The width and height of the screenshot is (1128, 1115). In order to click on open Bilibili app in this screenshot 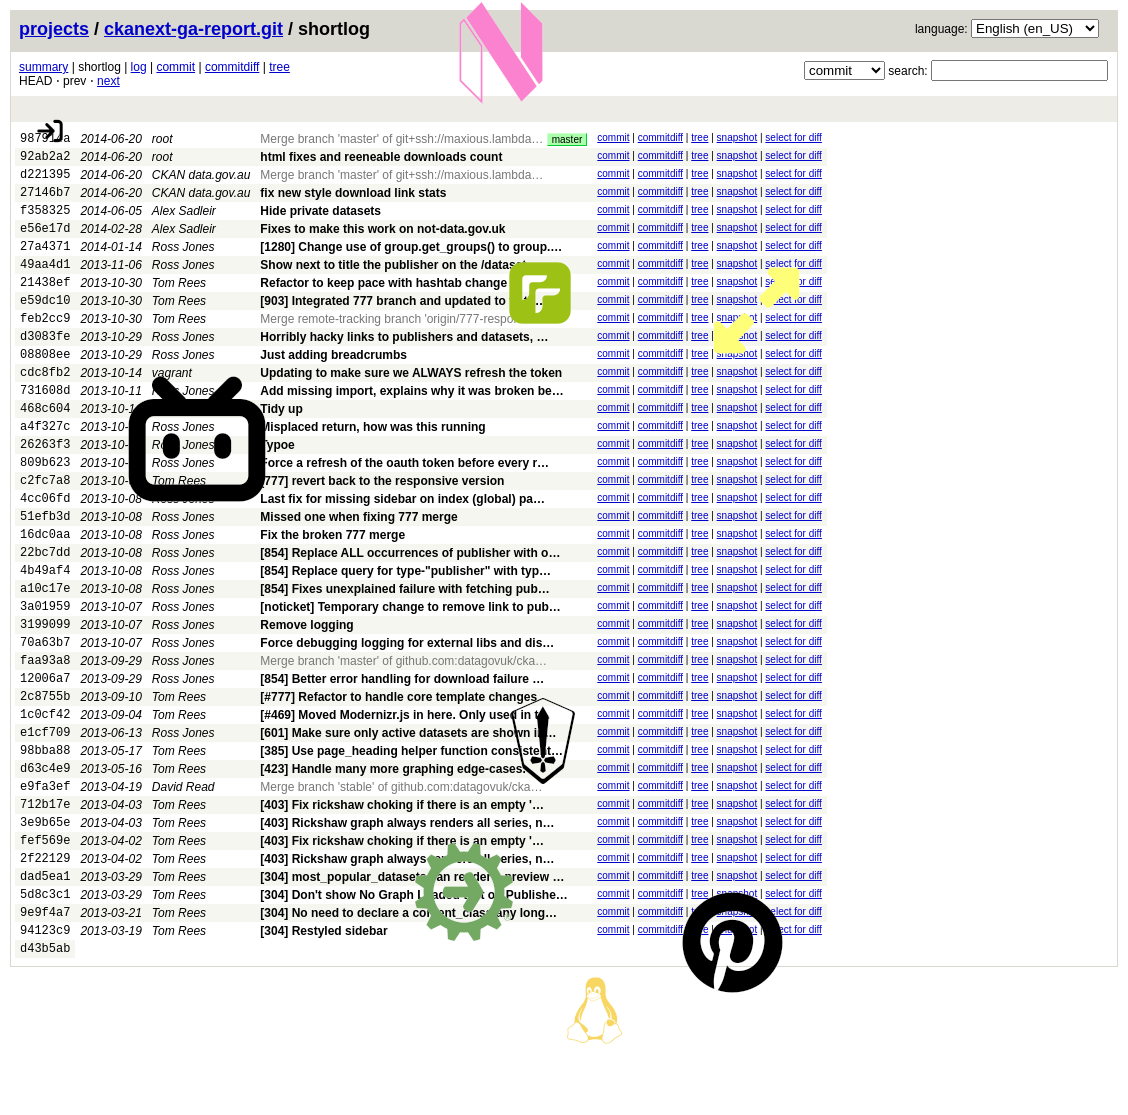, I will do `click(197, 440)`.